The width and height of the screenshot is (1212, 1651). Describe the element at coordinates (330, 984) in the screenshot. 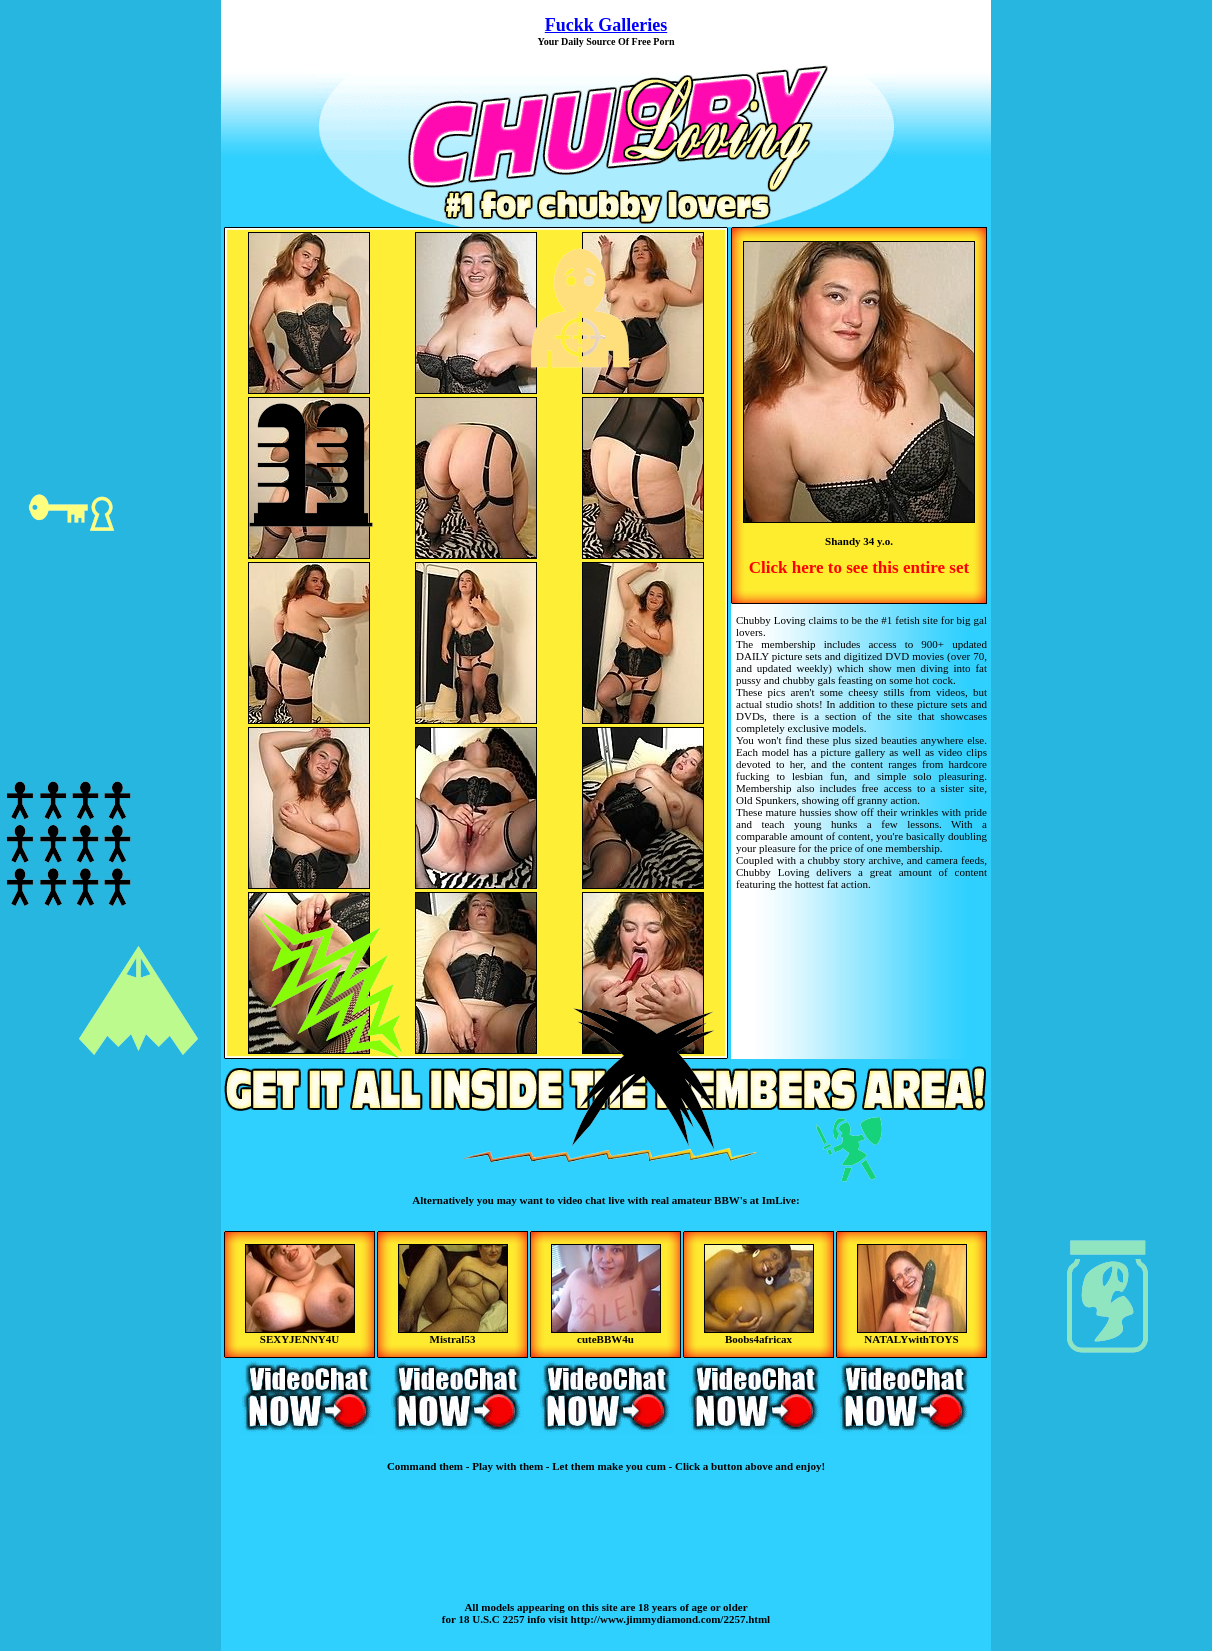

I see `indicates electrical frequency or power level` at that location.